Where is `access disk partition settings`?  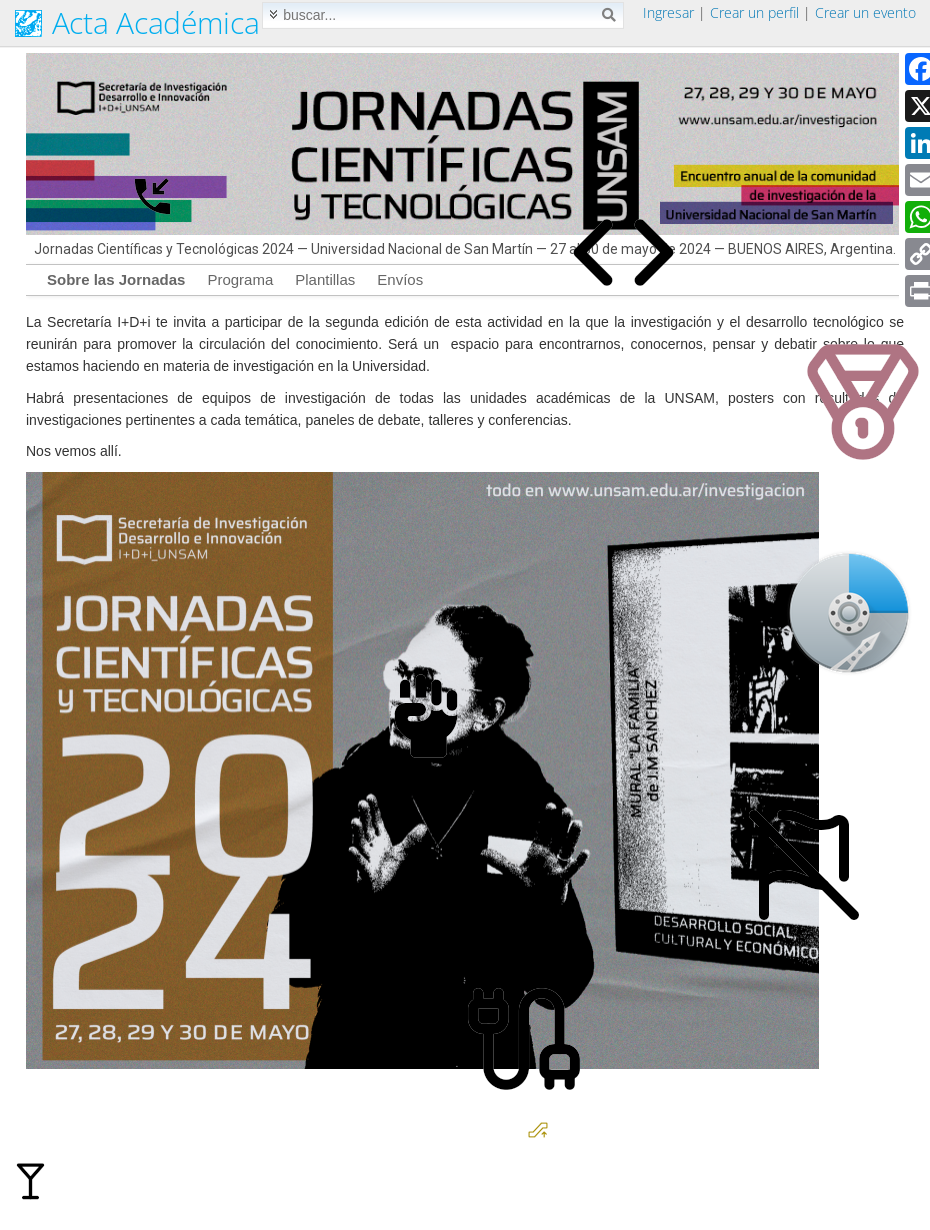 access disk partition settings is located at coordinates (849, 613).